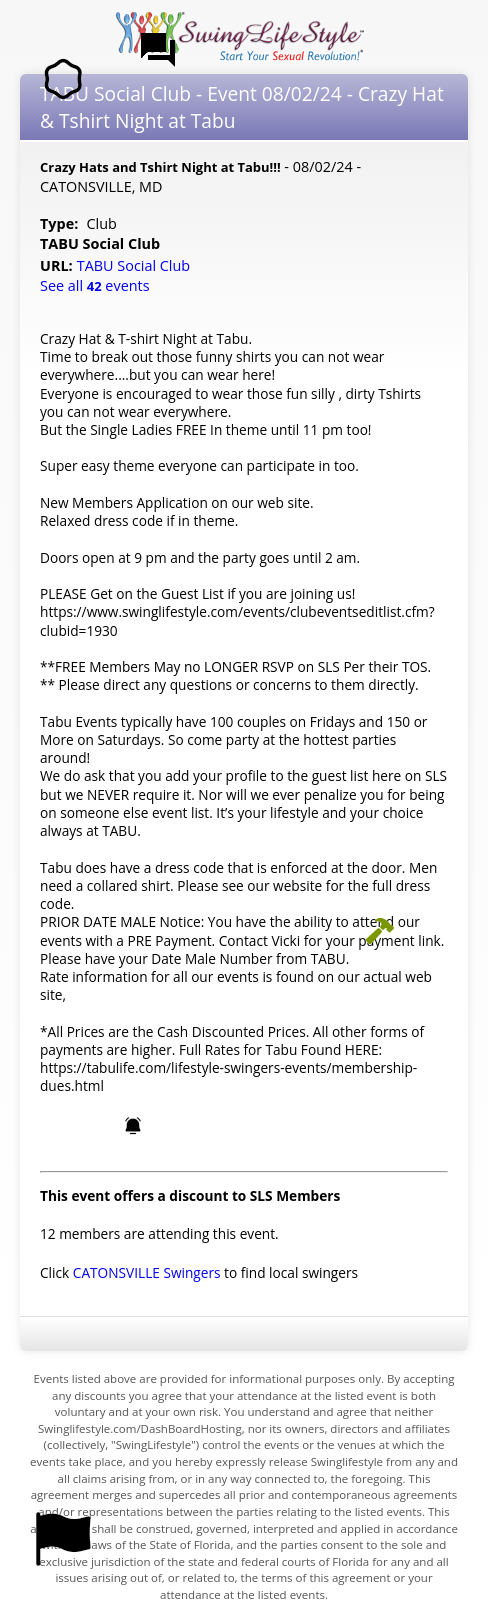 The width and height of the screenshot is (488, 1604). Describe the element at coordinates (158, 50) in the screenshot. I see `open chat or messaging` at that location.